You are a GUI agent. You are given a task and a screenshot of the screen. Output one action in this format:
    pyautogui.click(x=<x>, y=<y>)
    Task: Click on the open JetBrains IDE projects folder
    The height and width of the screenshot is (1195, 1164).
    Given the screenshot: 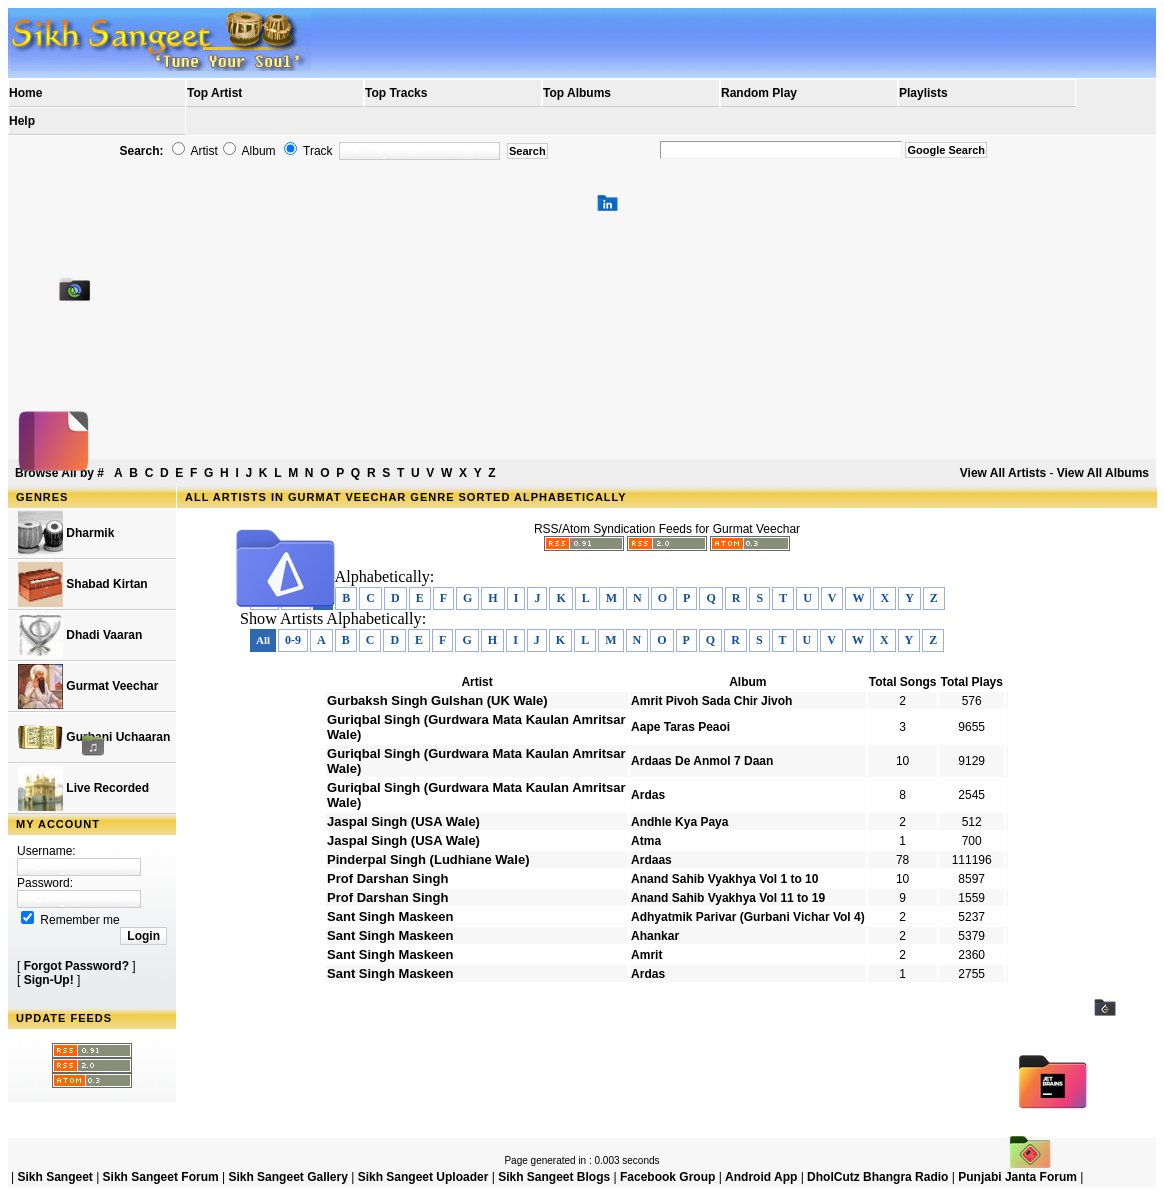 What is the action you would take?
    pyautogui.click(x=1052, y=1083)
    